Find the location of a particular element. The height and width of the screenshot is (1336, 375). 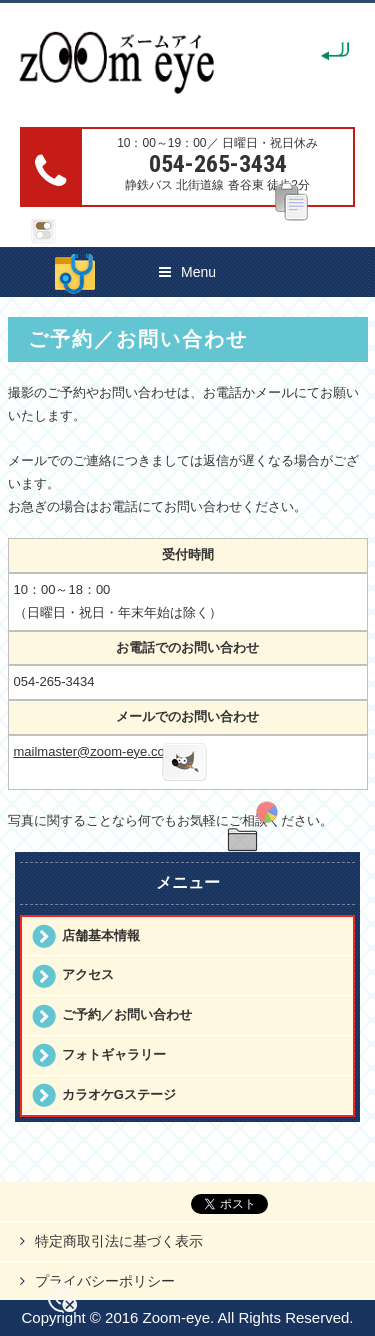

paste copied content from clipboard is located at coordinates (291, 201).